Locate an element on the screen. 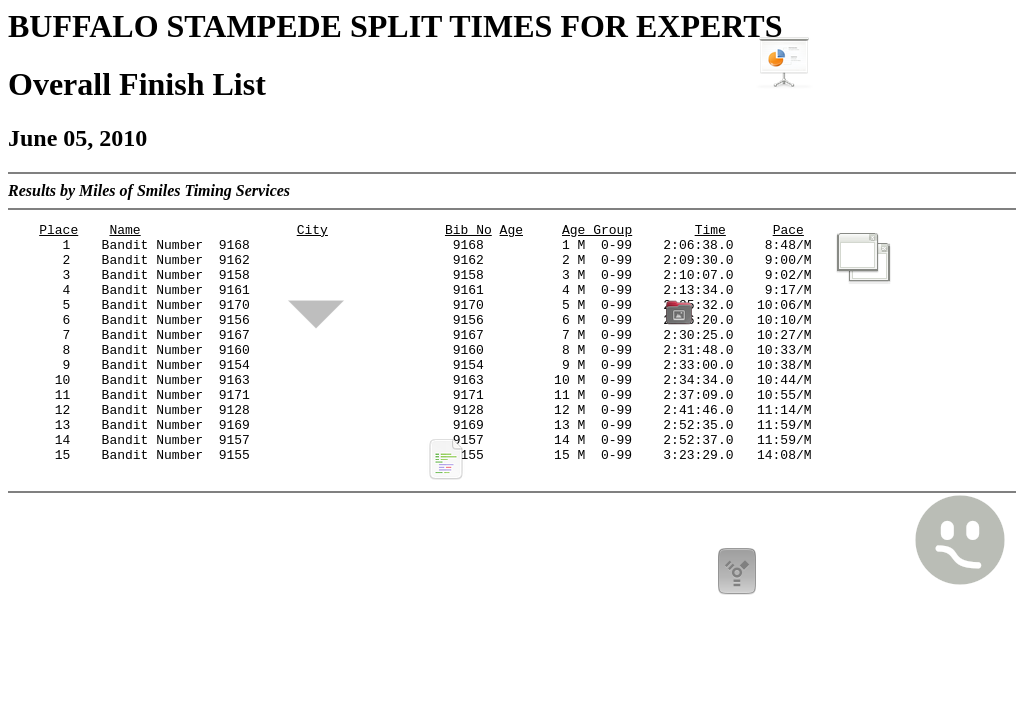 The width and height of the screenshot is (1024, 720). access window management settings is located at coordinates (863, 257).